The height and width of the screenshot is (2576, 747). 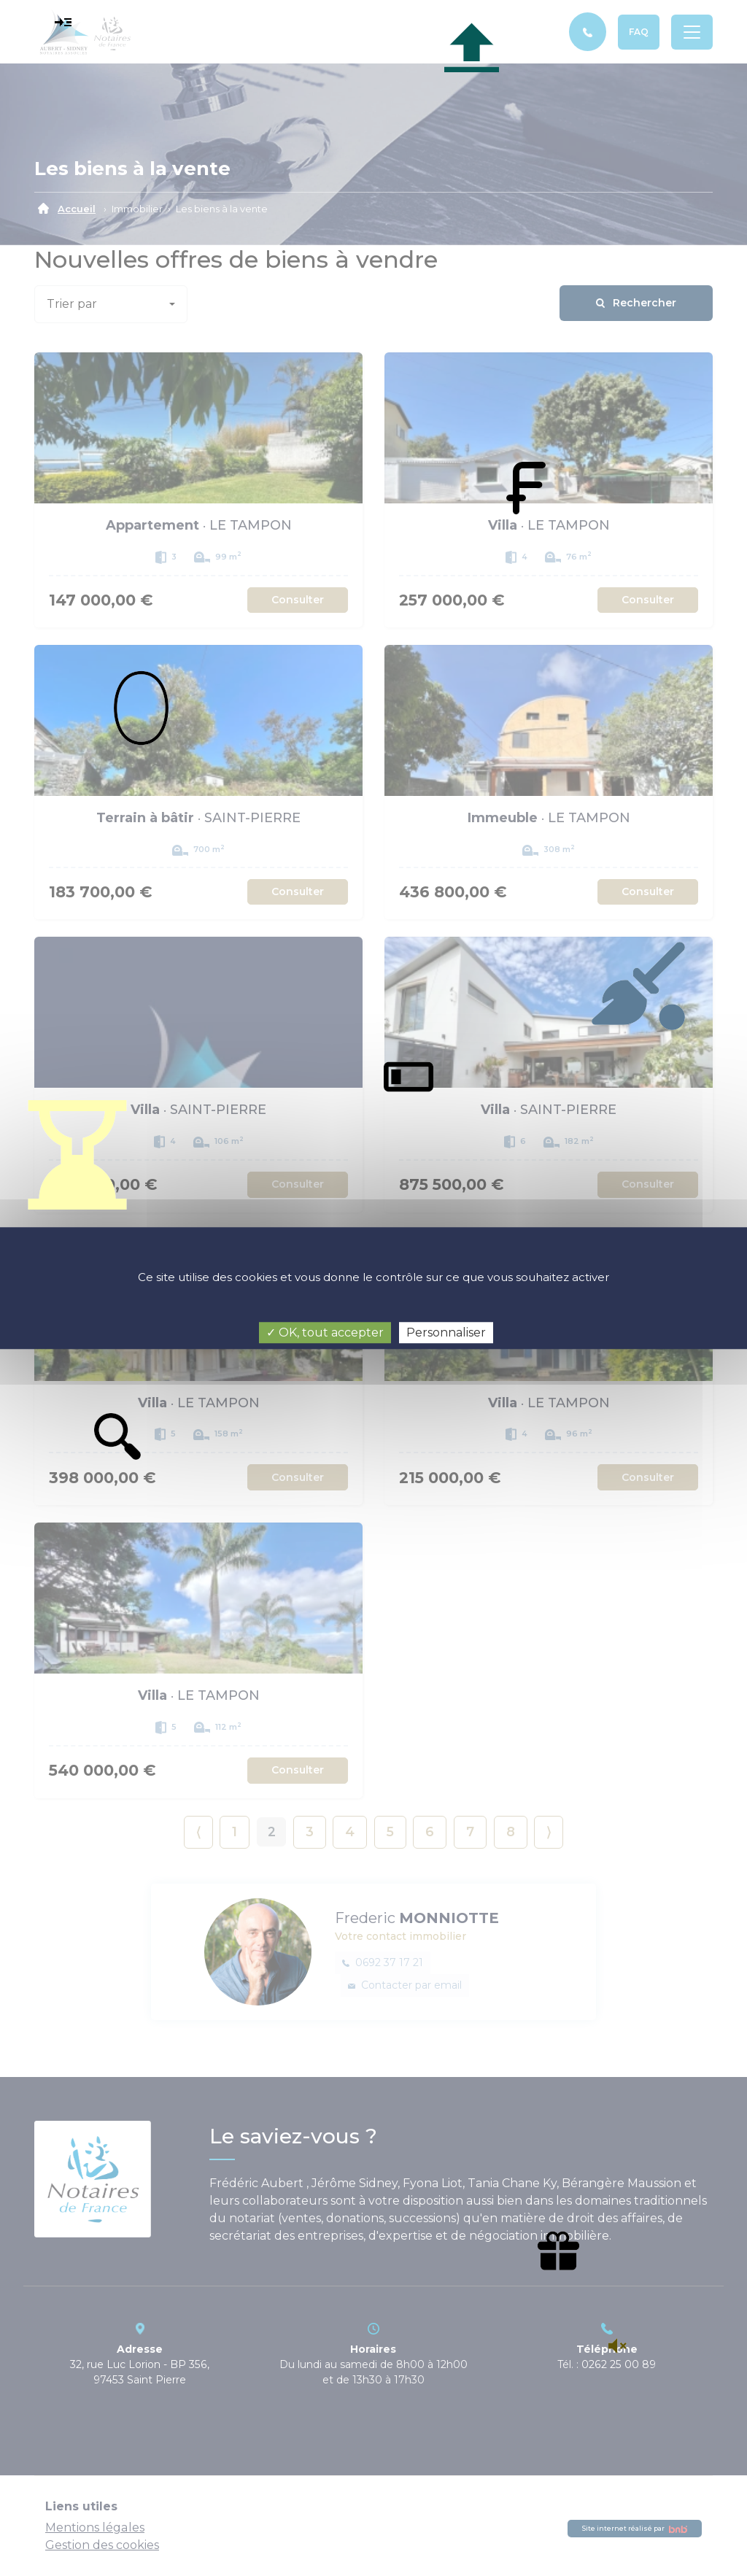 What do you see at coordinates (618, 2345) in the screenshot?
I see `mute audio or sound` at bounding box center [618, 2345].